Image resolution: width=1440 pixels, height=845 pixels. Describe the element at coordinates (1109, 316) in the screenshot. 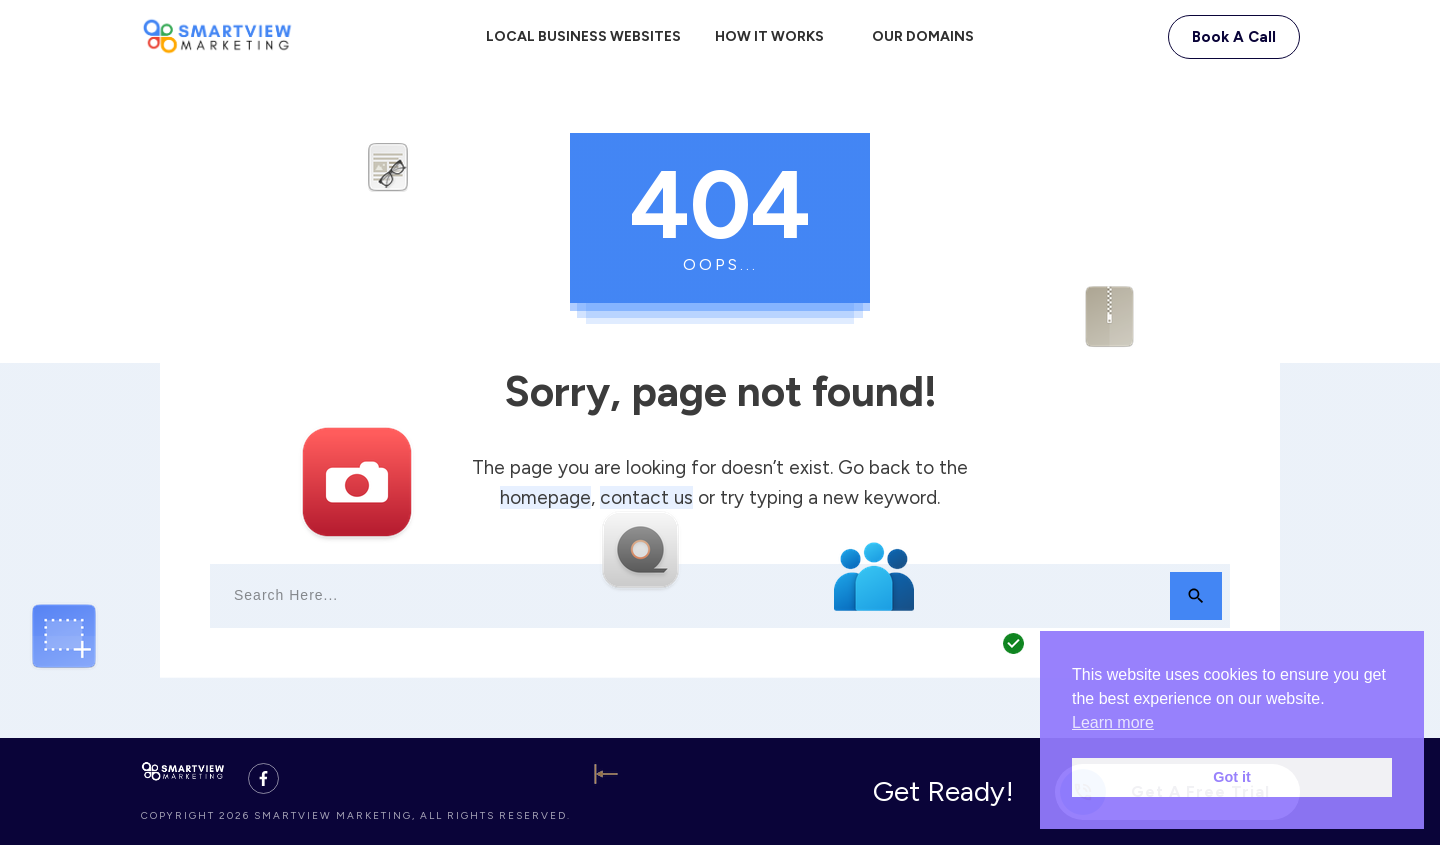

I see `open engrampa archive manager` at that location.